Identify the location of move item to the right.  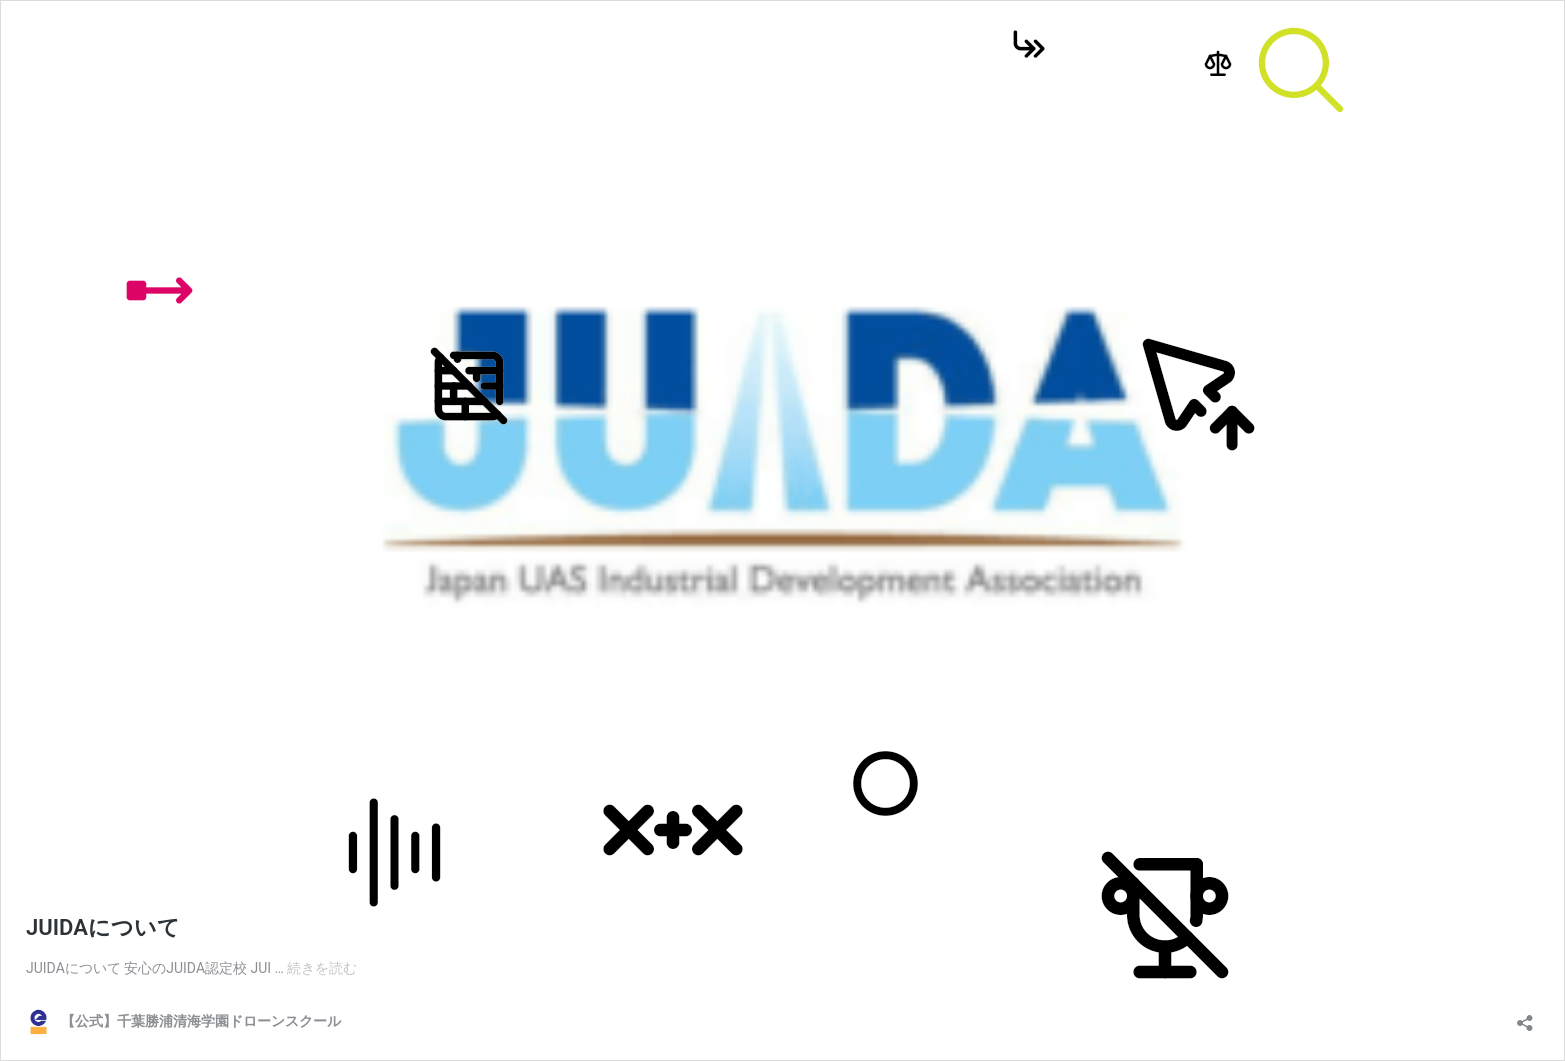
(159, 290).